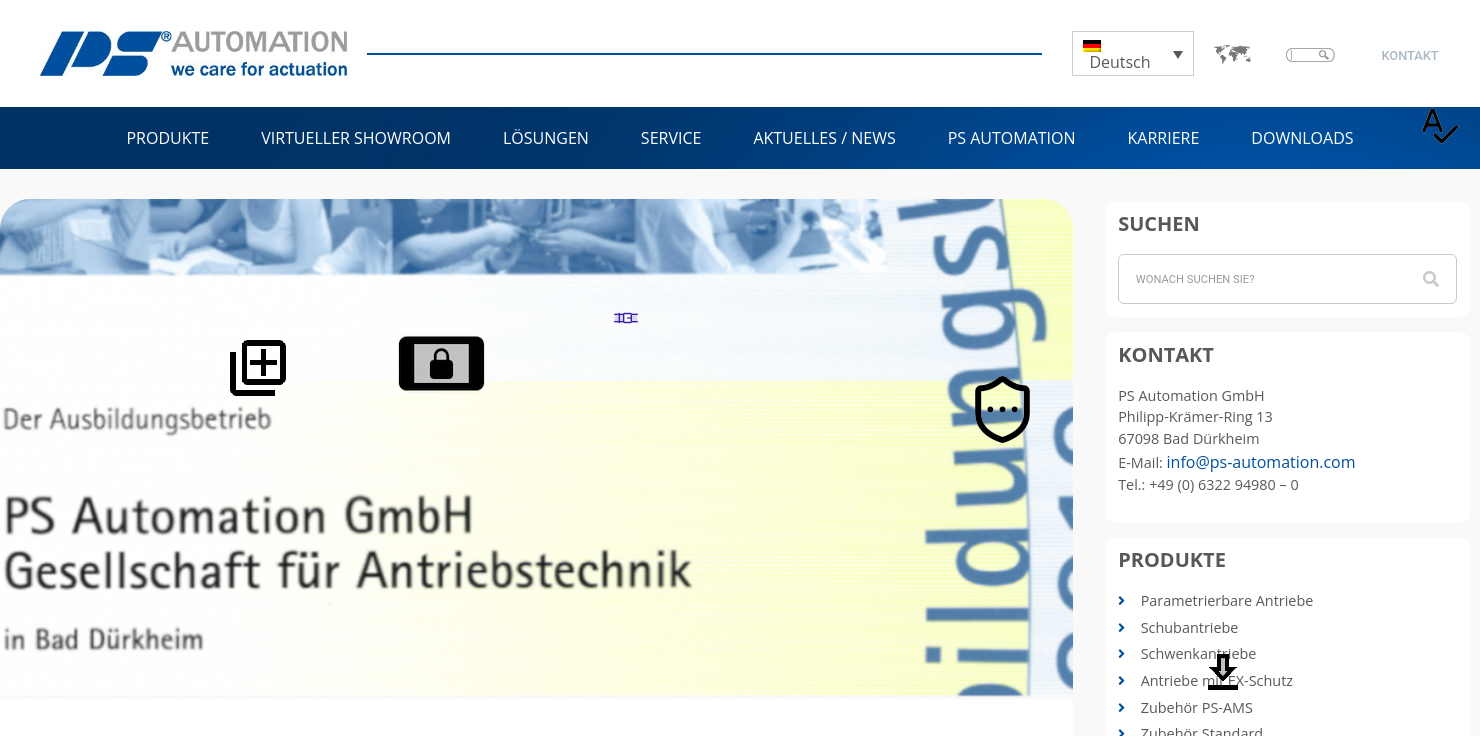 The width and height of the screenshot is (1480, 736). Describe the element at coordinates (441, 363) in the screenshot. I see `lock screen orientation to landscape mode` at that location.